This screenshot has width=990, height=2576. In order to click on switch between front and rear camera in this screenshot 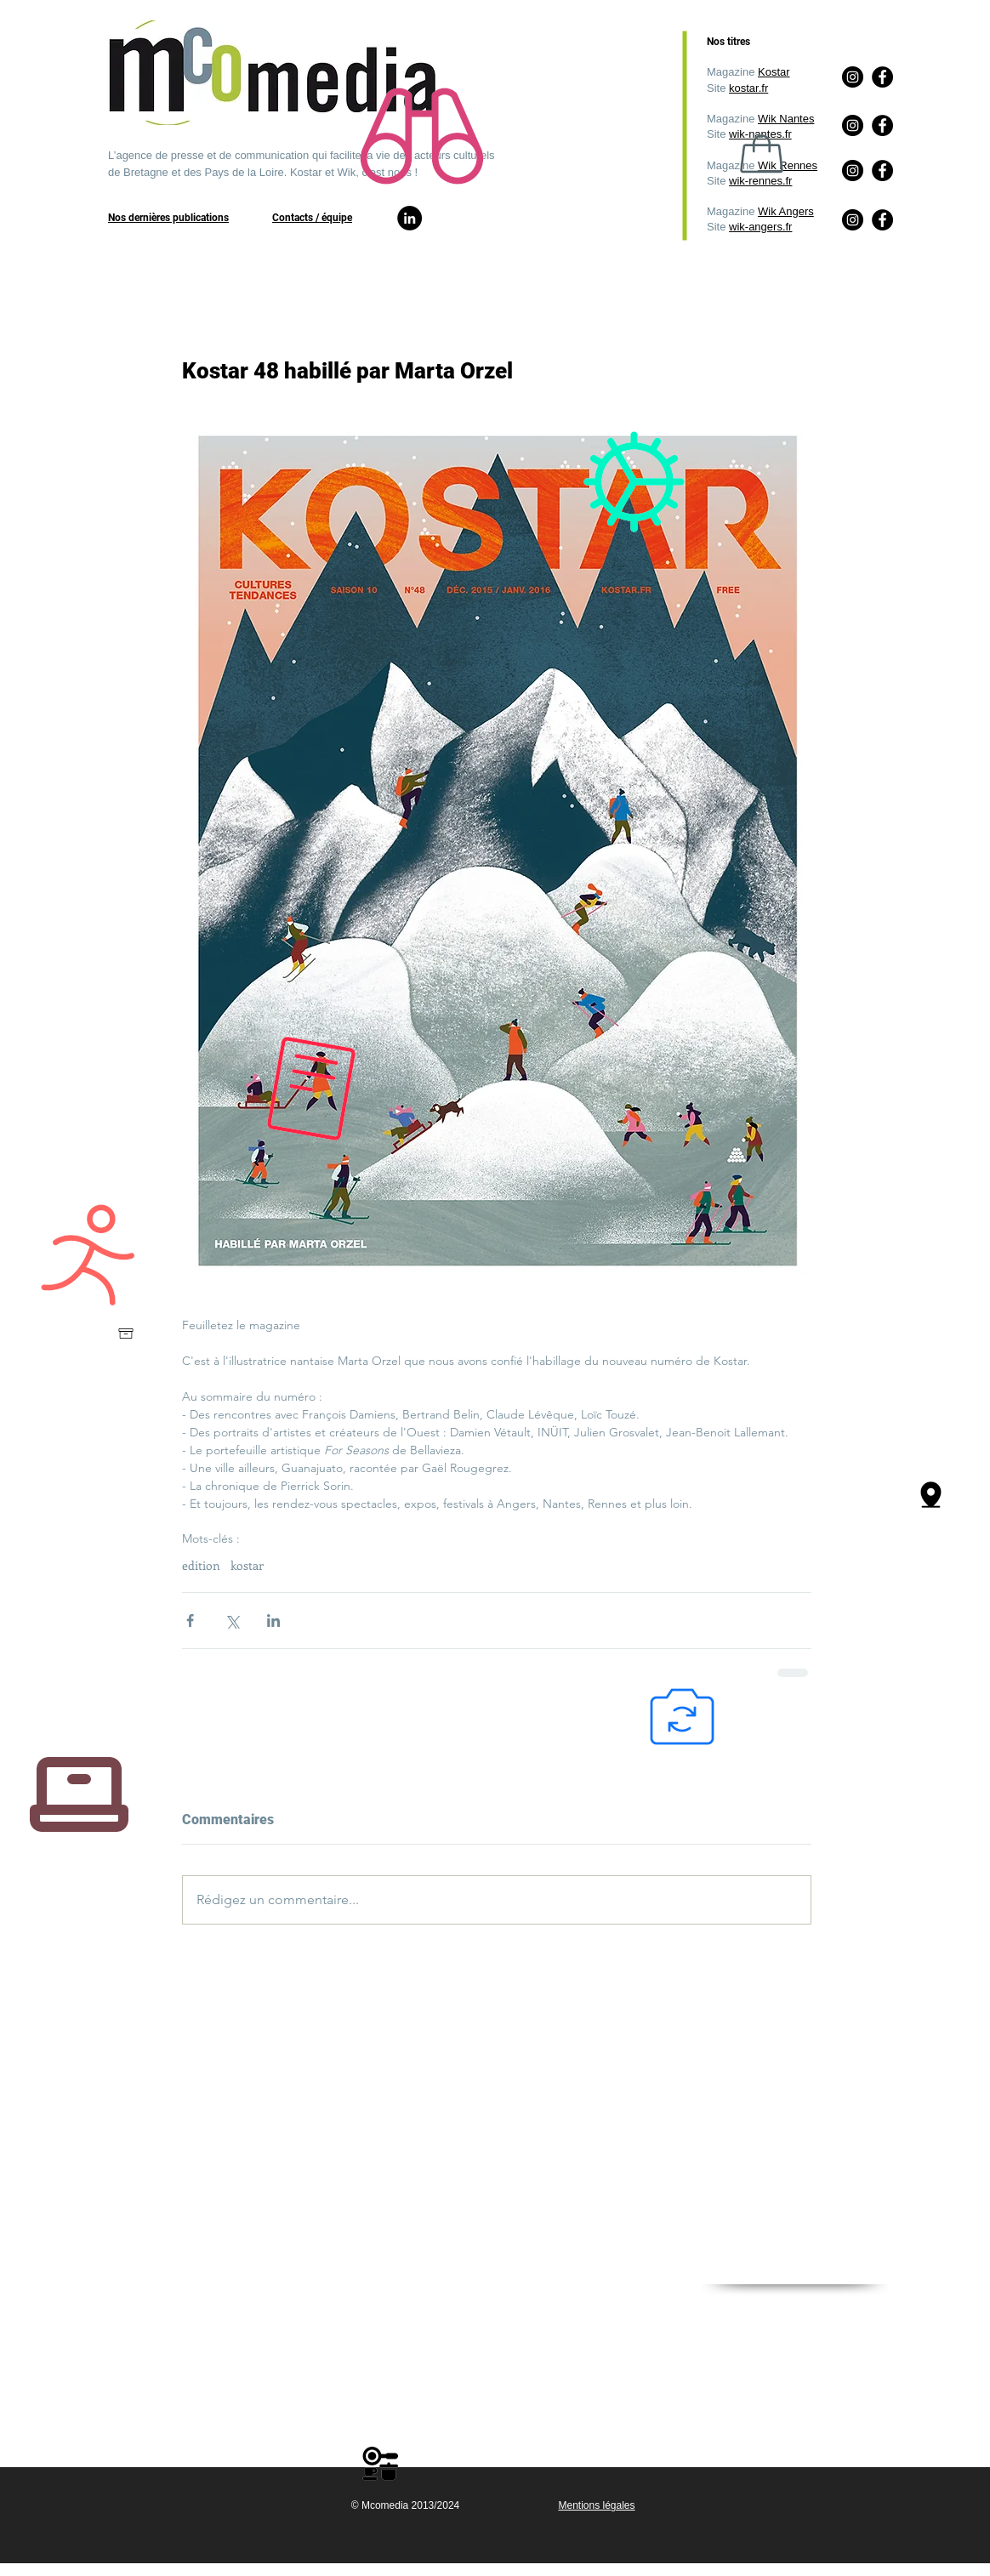, I will do `click(682, 1718)`.